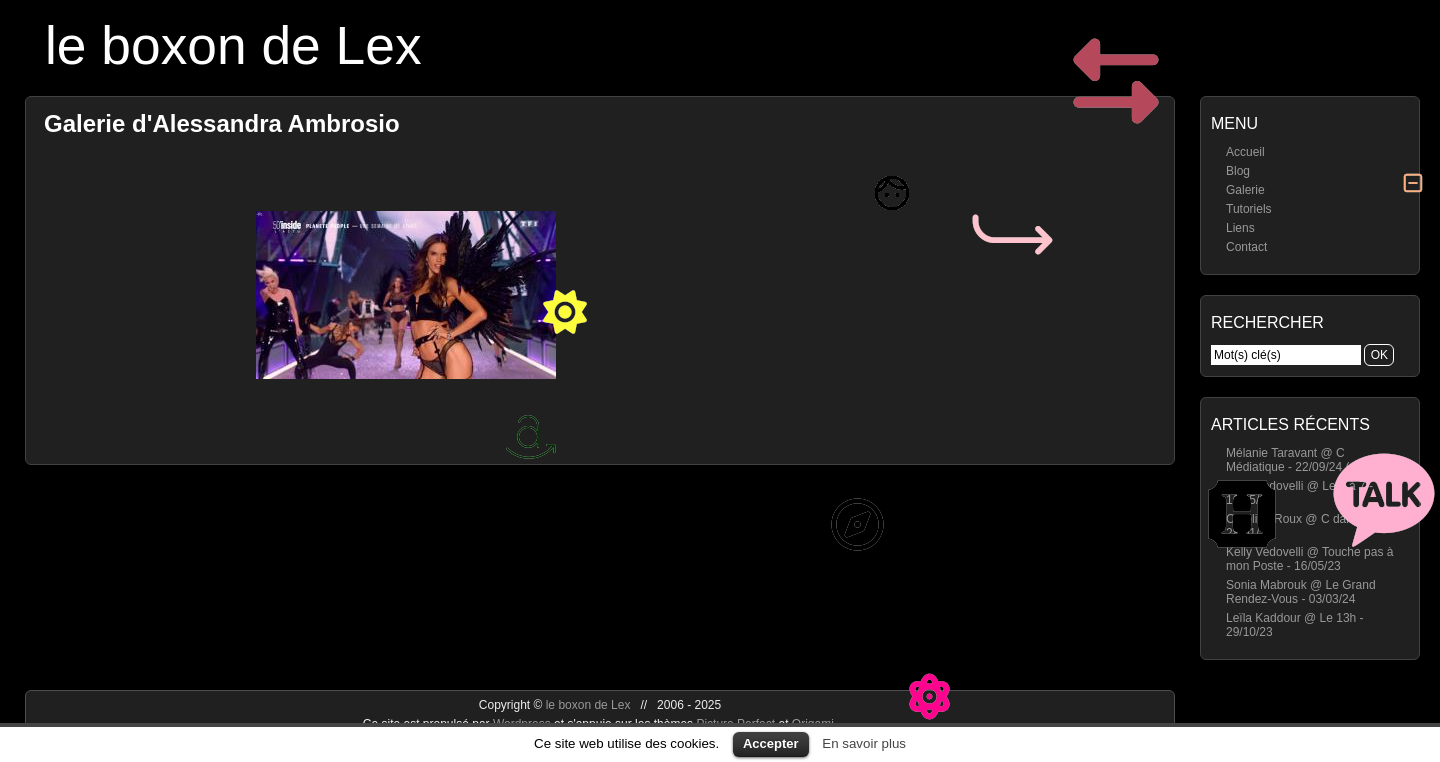 The width and height of the screenshot is (1440, 762). Describe the element at coordinates (1413, 183) in the screenshot. I see `collapse or minimize a section` at that location.